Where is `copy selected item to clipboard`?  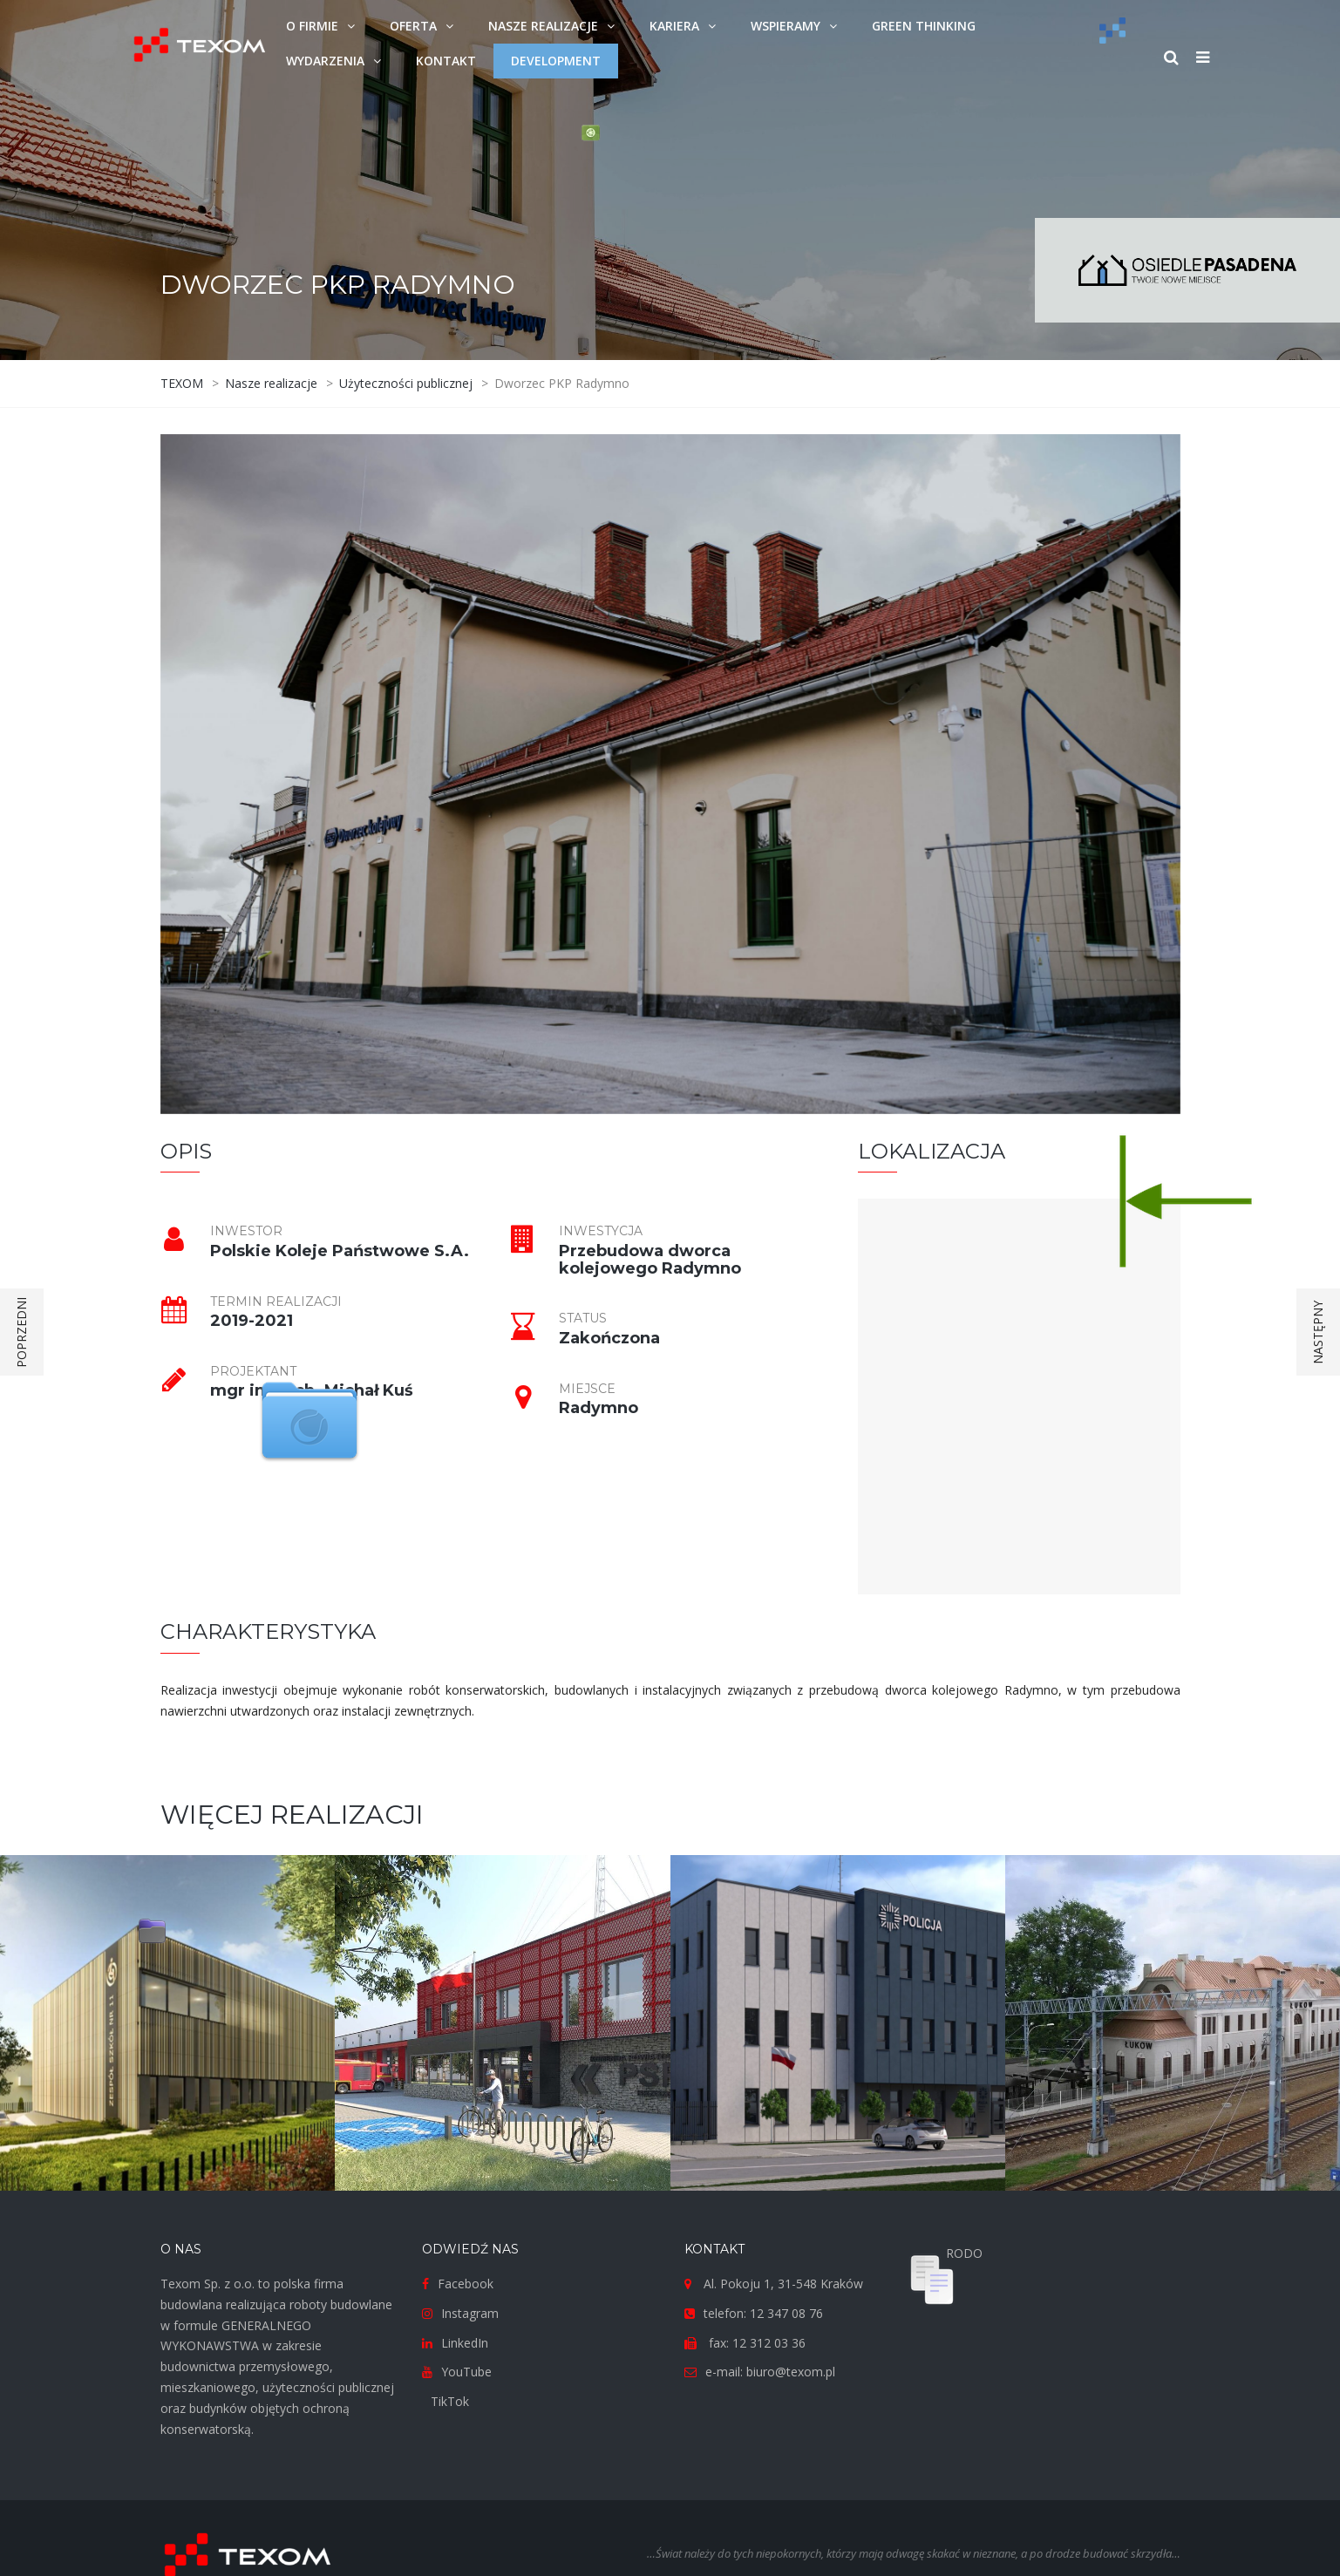
copy selected item to clipboard is located at coordinates (932, 2280).